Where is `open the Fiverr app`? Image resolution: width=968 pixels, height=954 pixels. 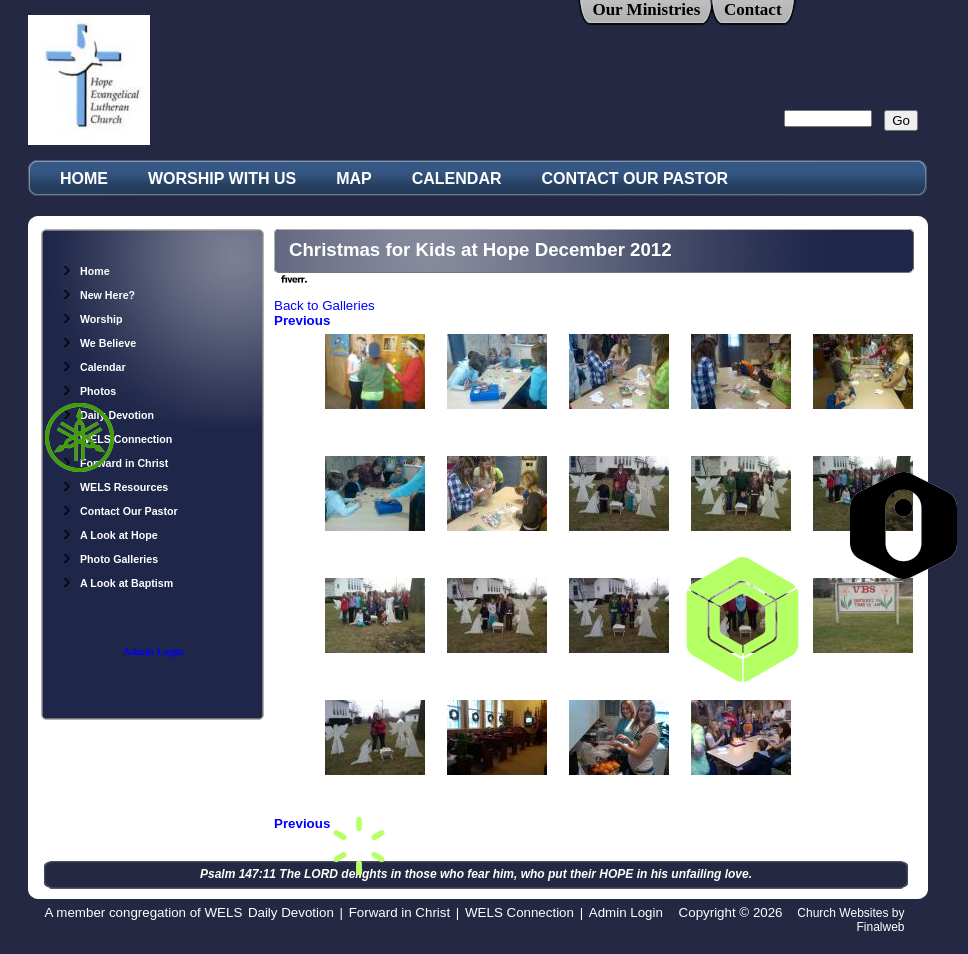 open the Fiverr app is located at coordinates (294, 279).